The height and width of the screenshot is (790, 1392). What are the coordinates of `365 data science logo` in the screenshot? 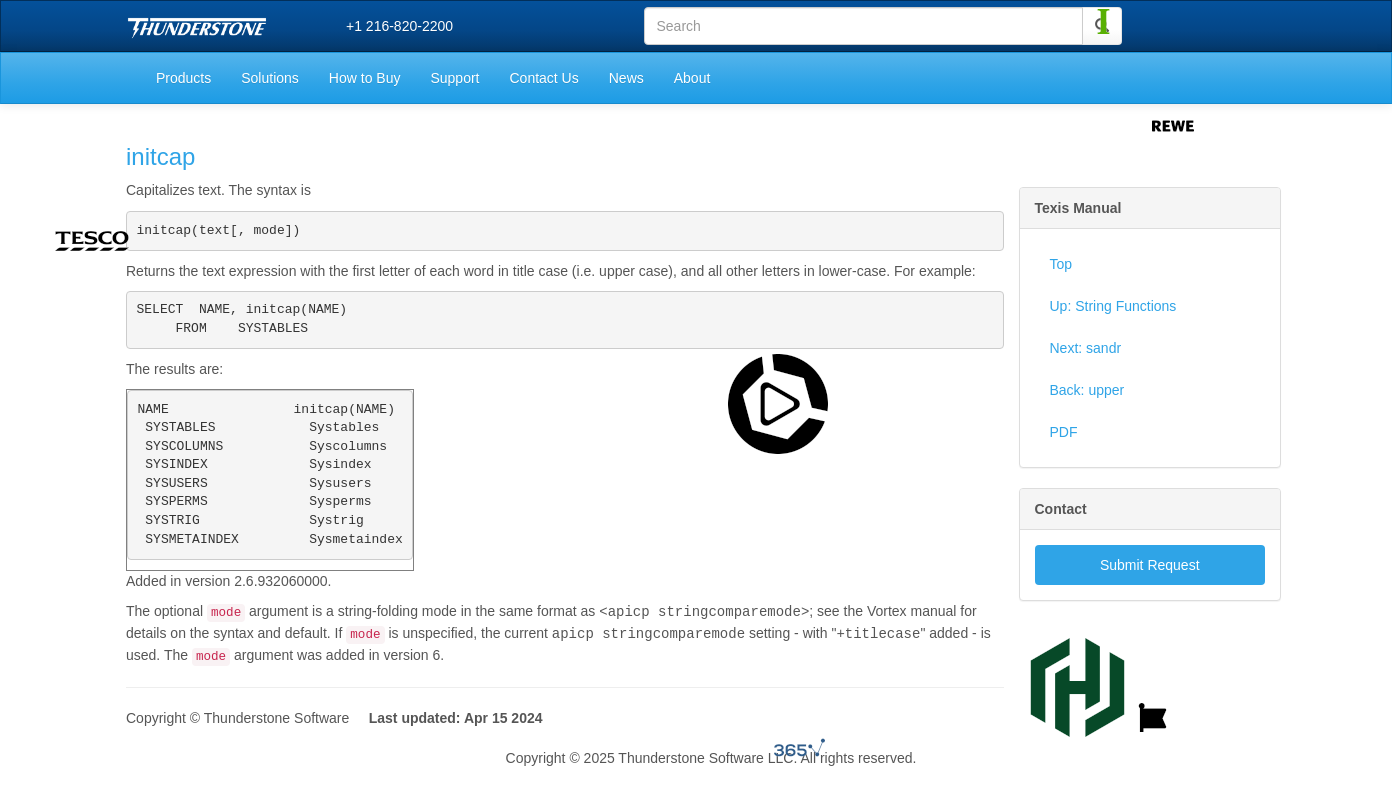 It's located at (799, 747).